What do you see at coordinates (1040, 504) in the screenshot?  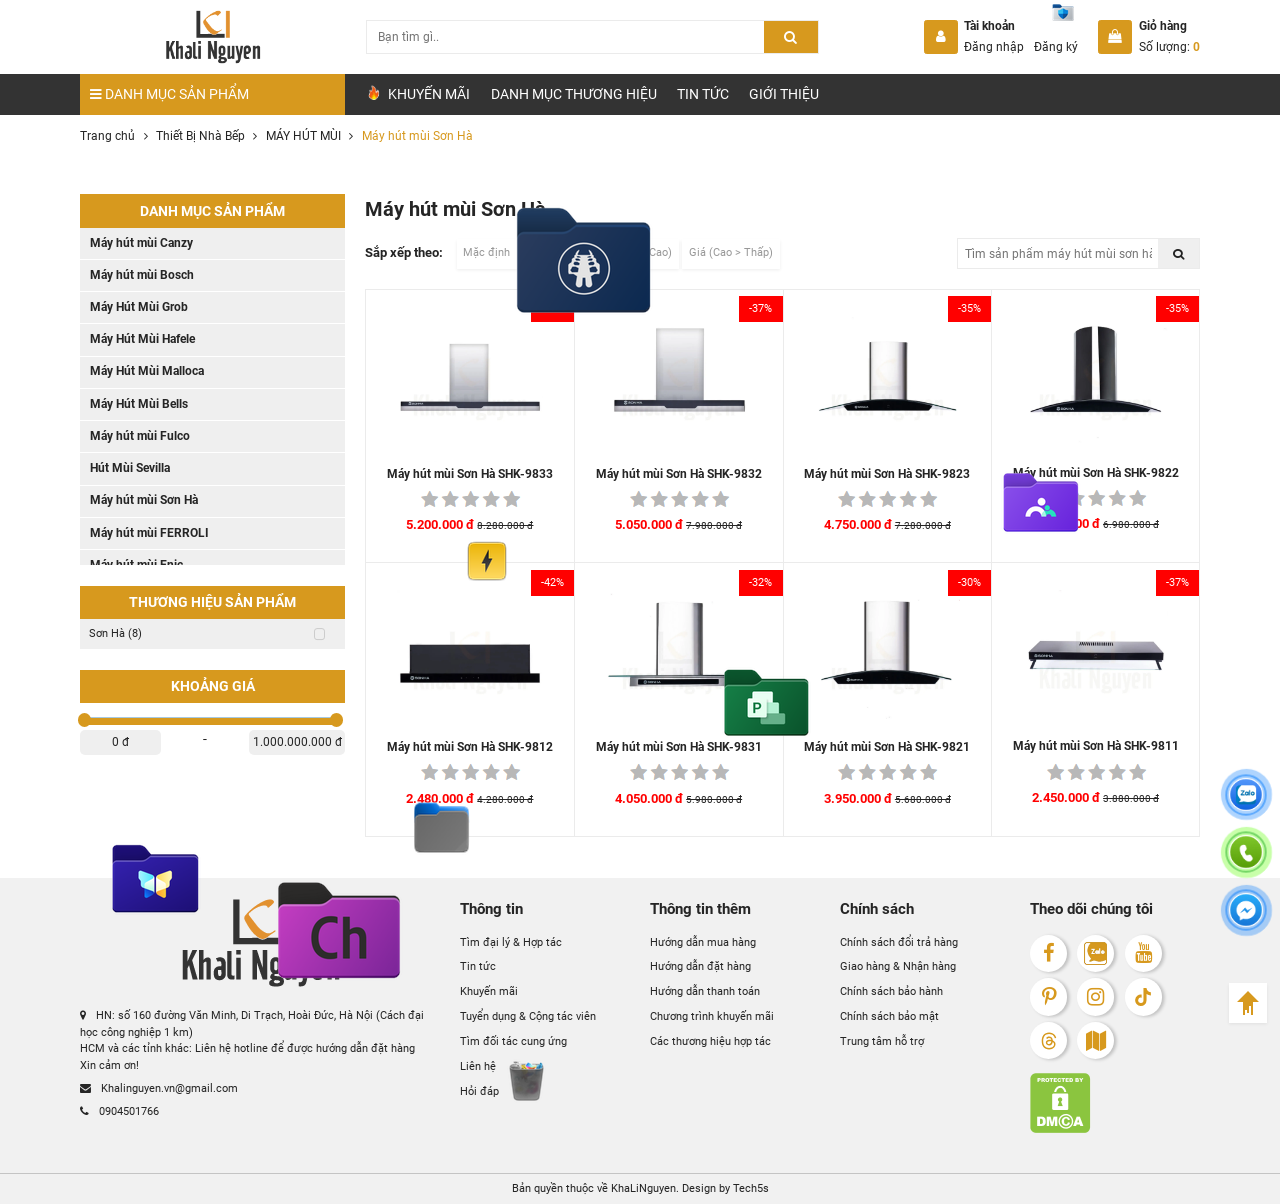 I see `open wondershare famisafe app folder` at bounding box center [1040, 504].